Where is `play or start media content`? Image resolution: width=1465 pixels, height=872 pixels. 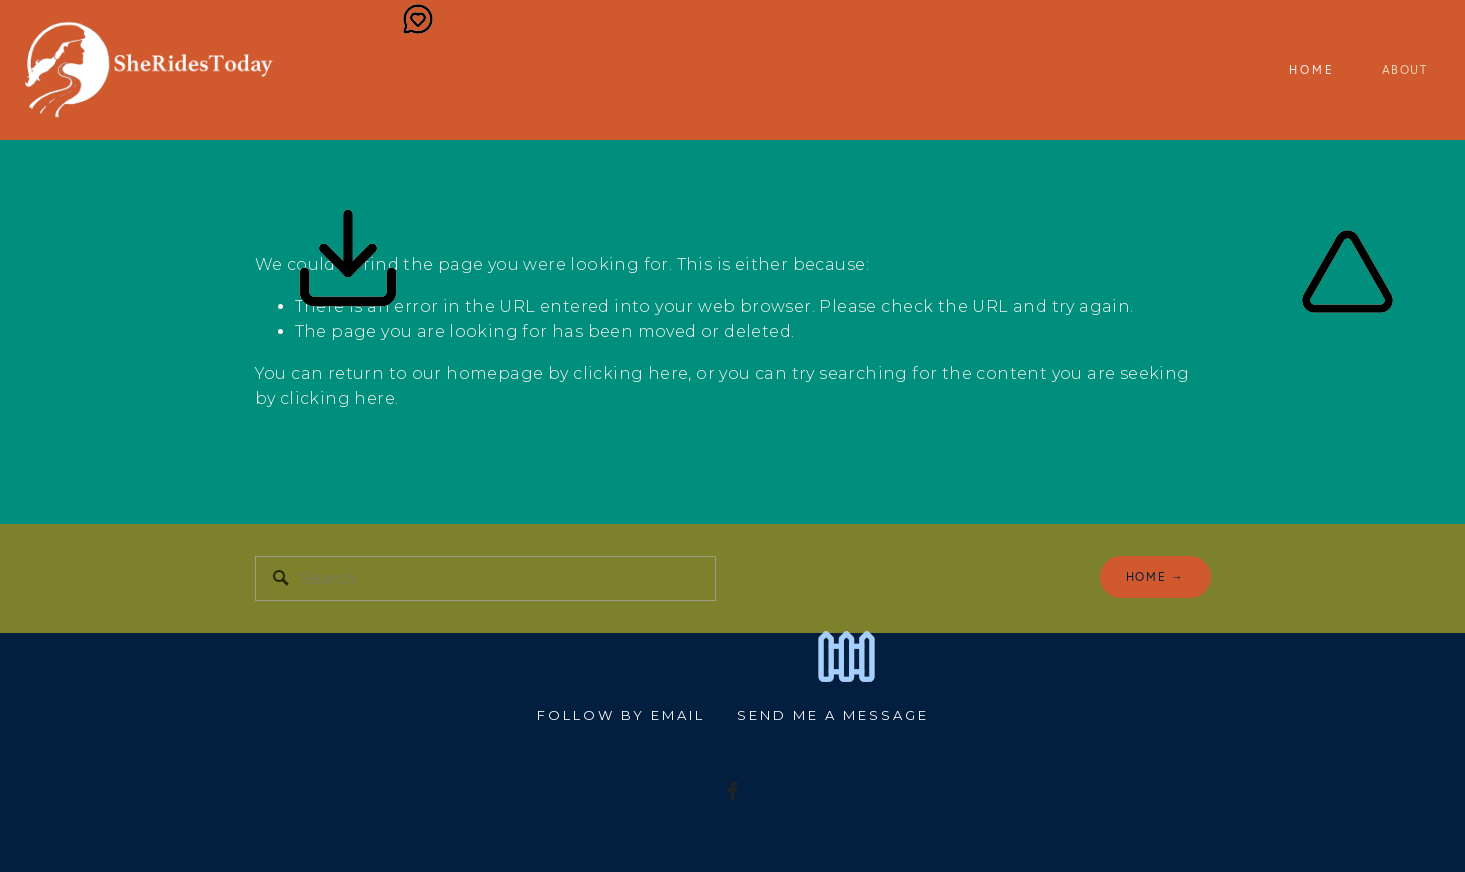
play or start media content is located at coordinates (1347, 271).